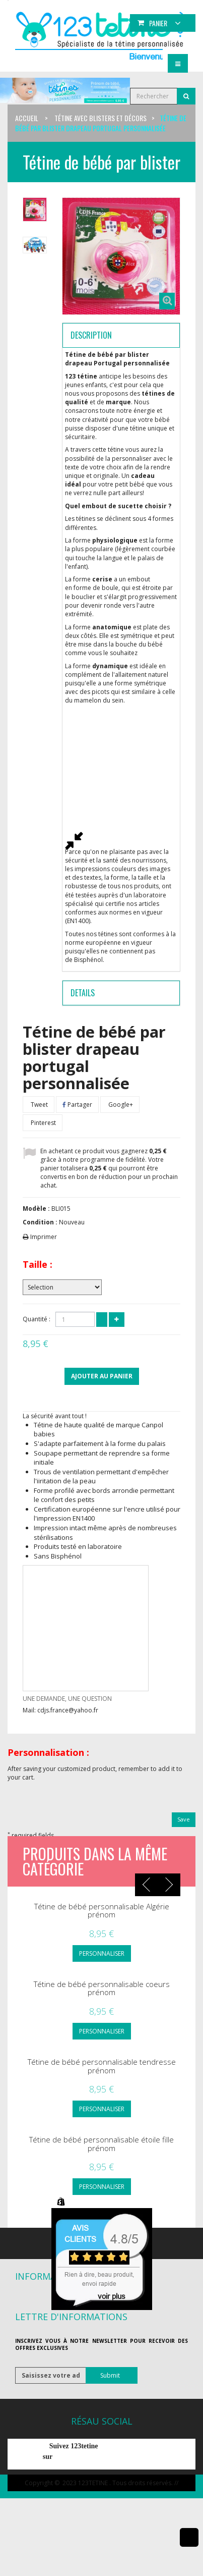 The image size is (203, 2576). I want to click on open shopify store management, so click(61, 2202).